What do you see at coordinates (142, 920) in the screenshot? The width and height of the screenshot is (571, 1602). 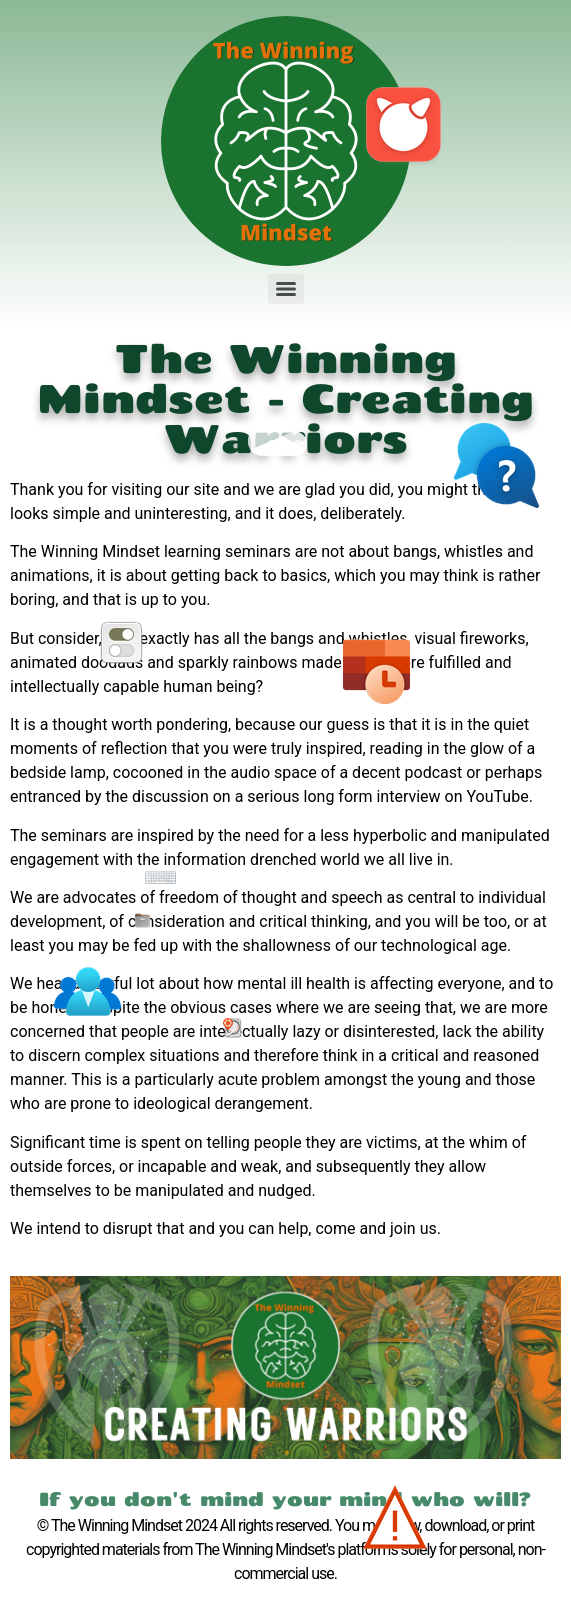 I see `open the file manager app` at bounding box center [142, 920].